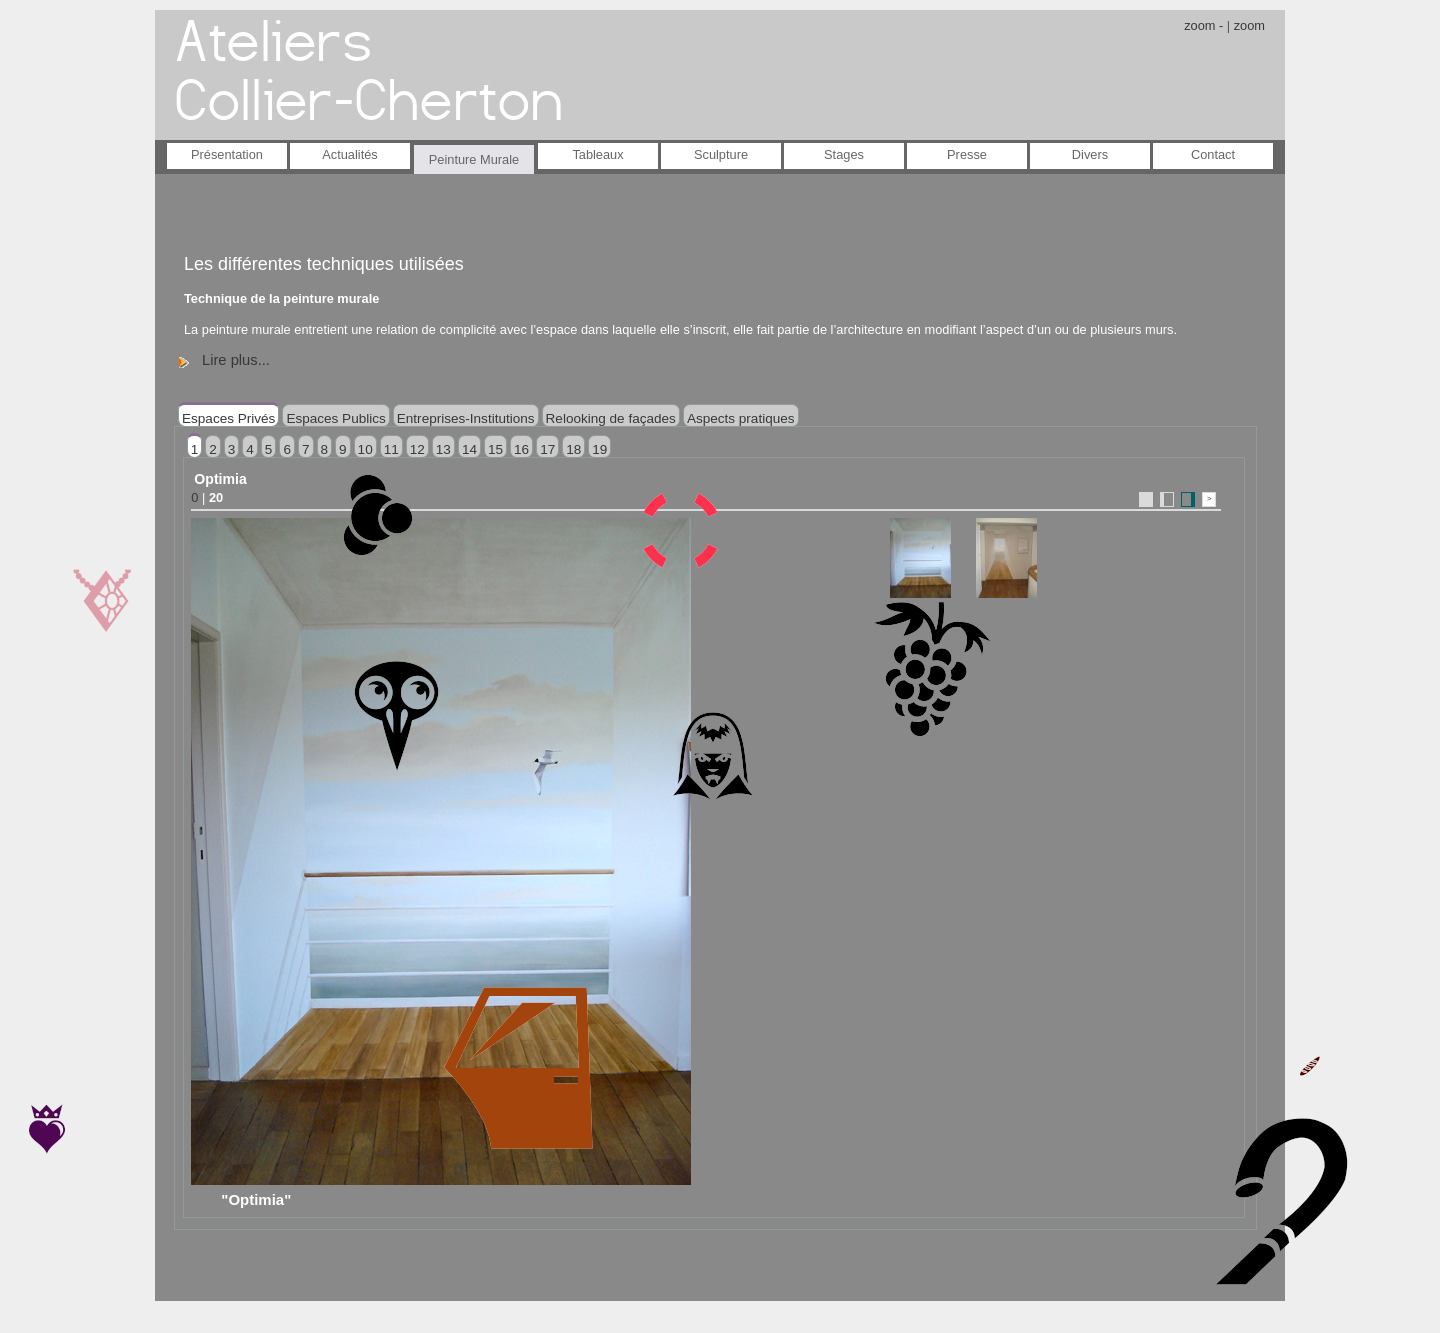  What do you see at coordinates (680, 530) in the screenshot?
I see `tap to select an item or target` at bounding box center [680, 530].